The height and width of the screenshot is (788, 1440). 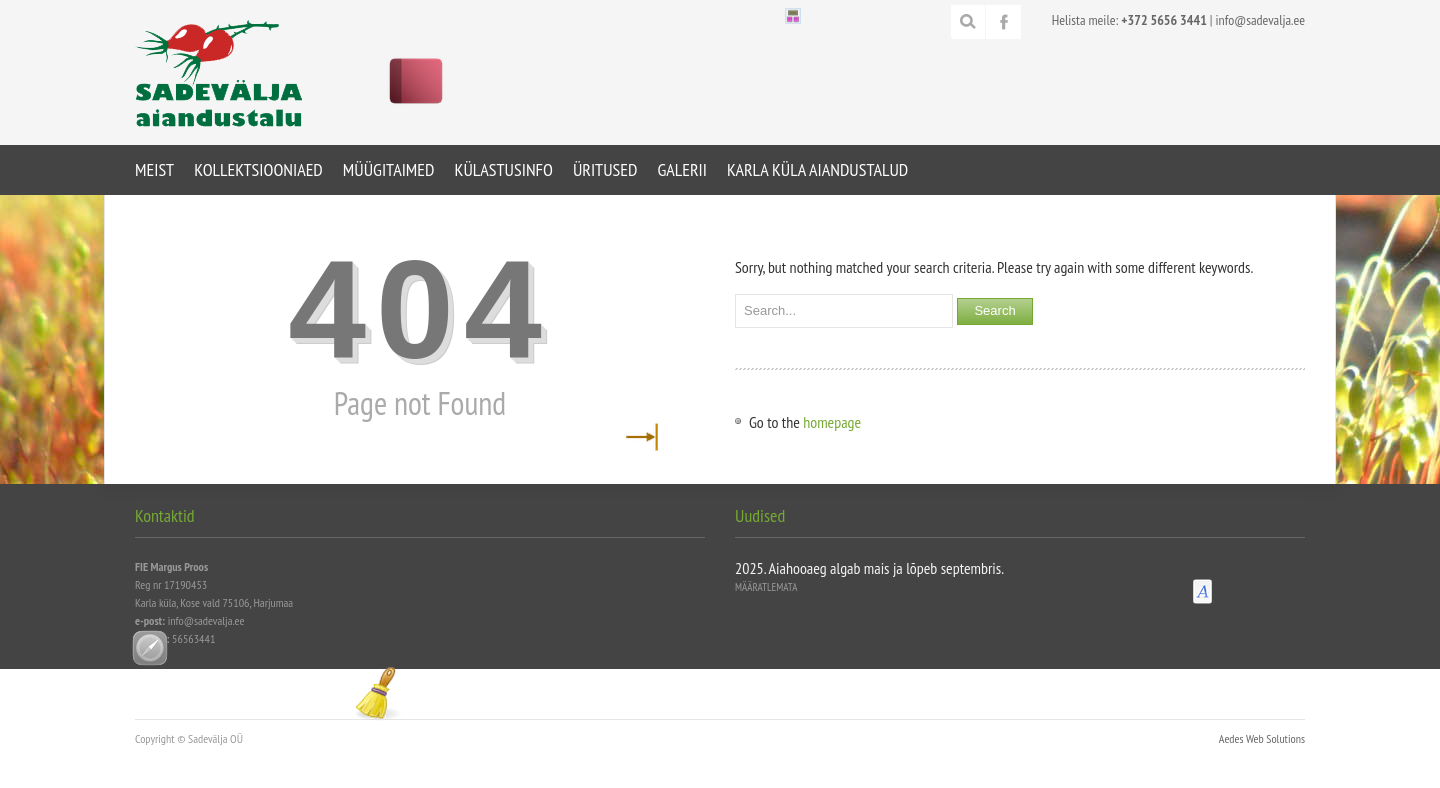 What do you see at coordinates (1202, 591) in the screenshot?
I see `open a font file` at bounding box center [1202, 591].